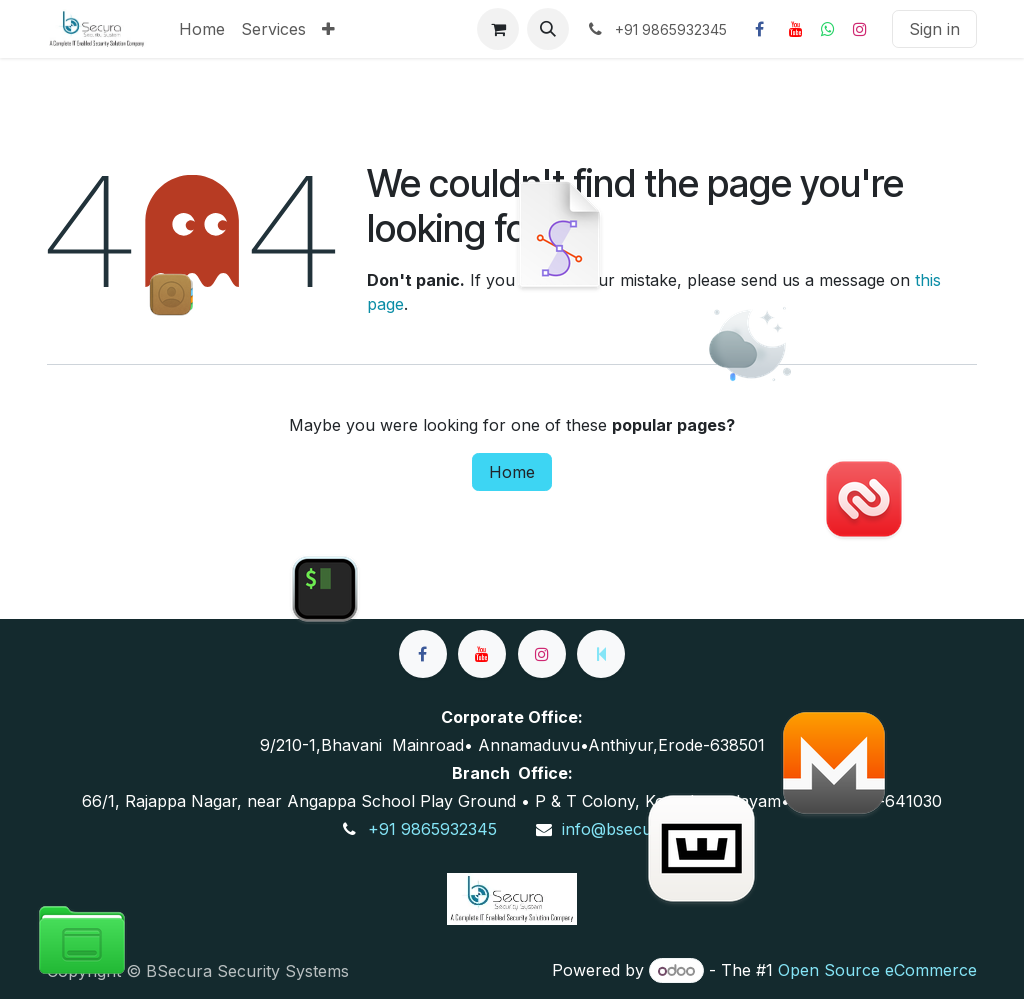  What do you see at coordinates (170, 294) in the screenshot?
I see `open the contacts app` at bounding box center [170, 294].